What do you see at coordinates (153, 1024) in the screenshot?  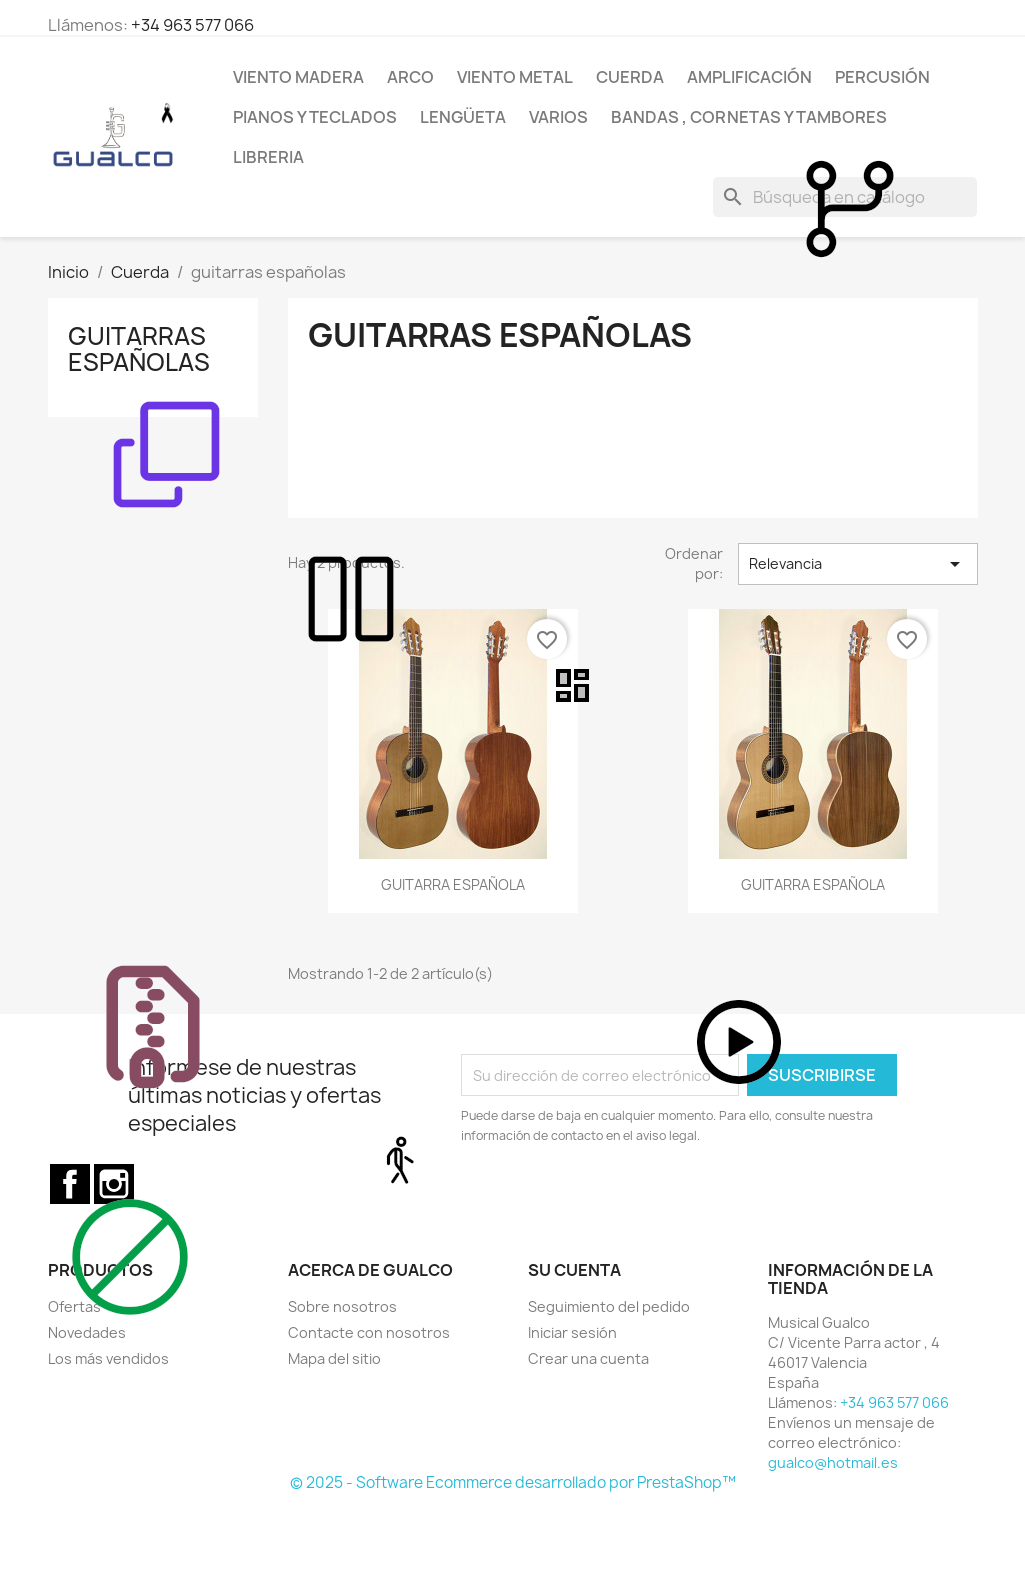 I see `compressed or zipped file` at bounding box center [153, 1024].